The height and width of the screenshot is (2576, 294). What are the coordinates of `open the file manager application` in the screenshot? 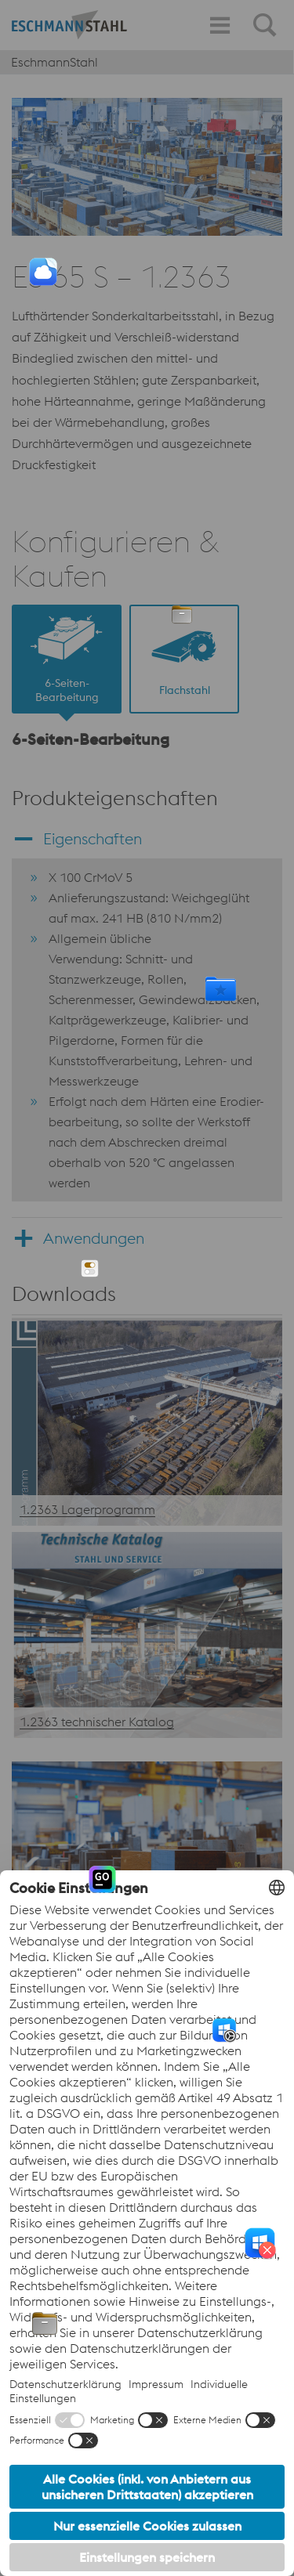 It's located at (182, 614).